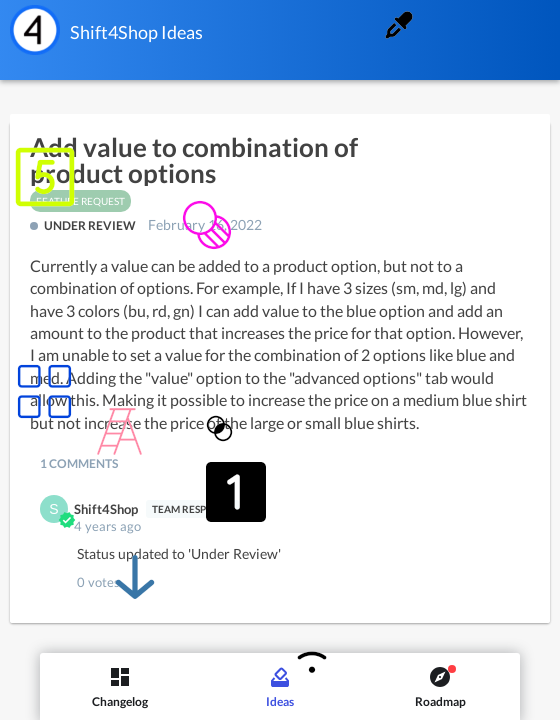  I want to click on indicates the first step in a sequence or process, so click(236, 492).